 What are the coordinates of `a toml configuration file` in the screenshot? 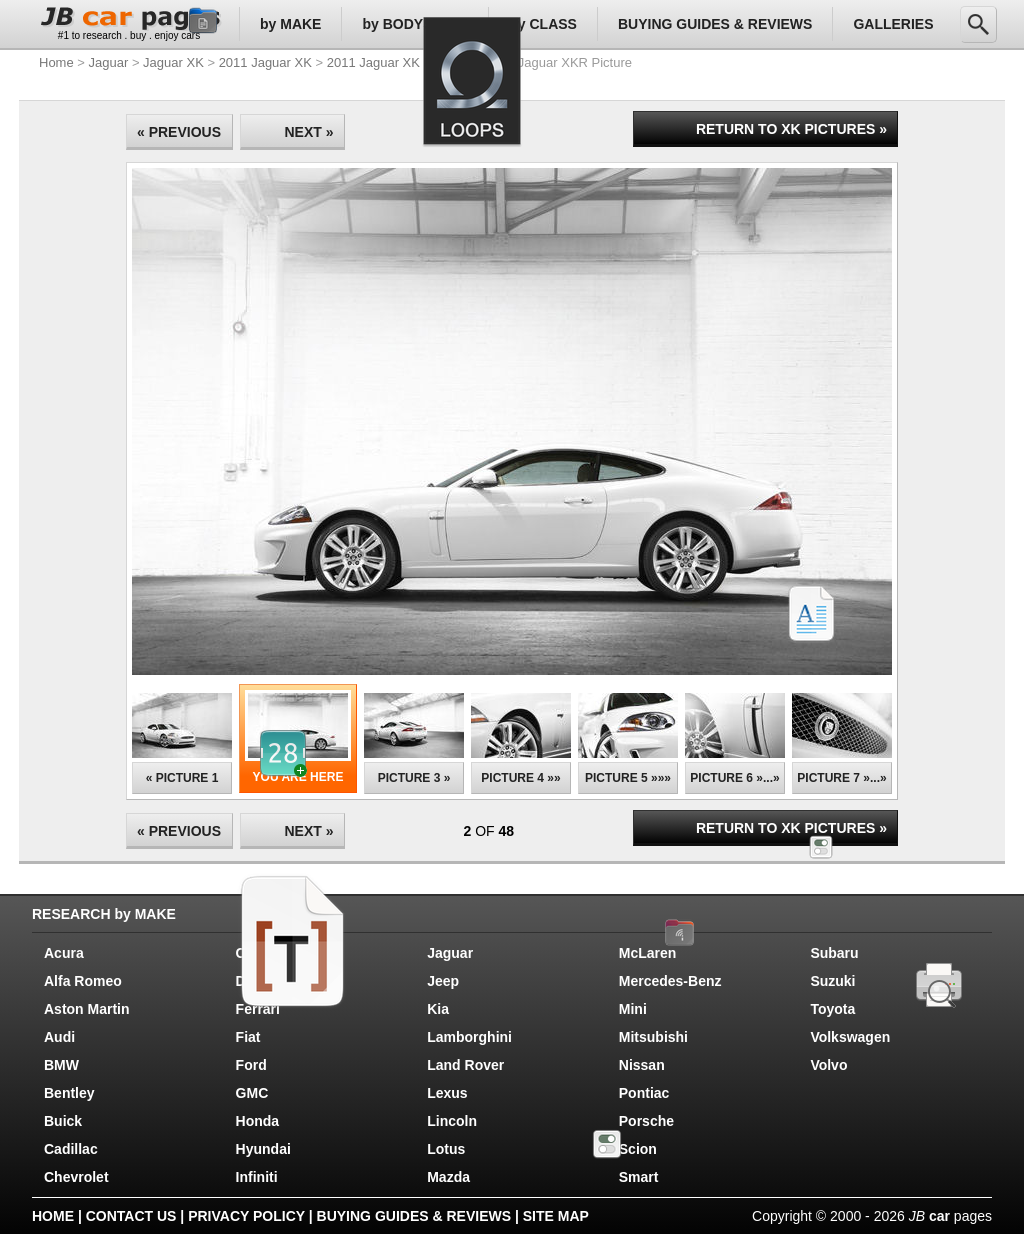 It's located at (292, 941).